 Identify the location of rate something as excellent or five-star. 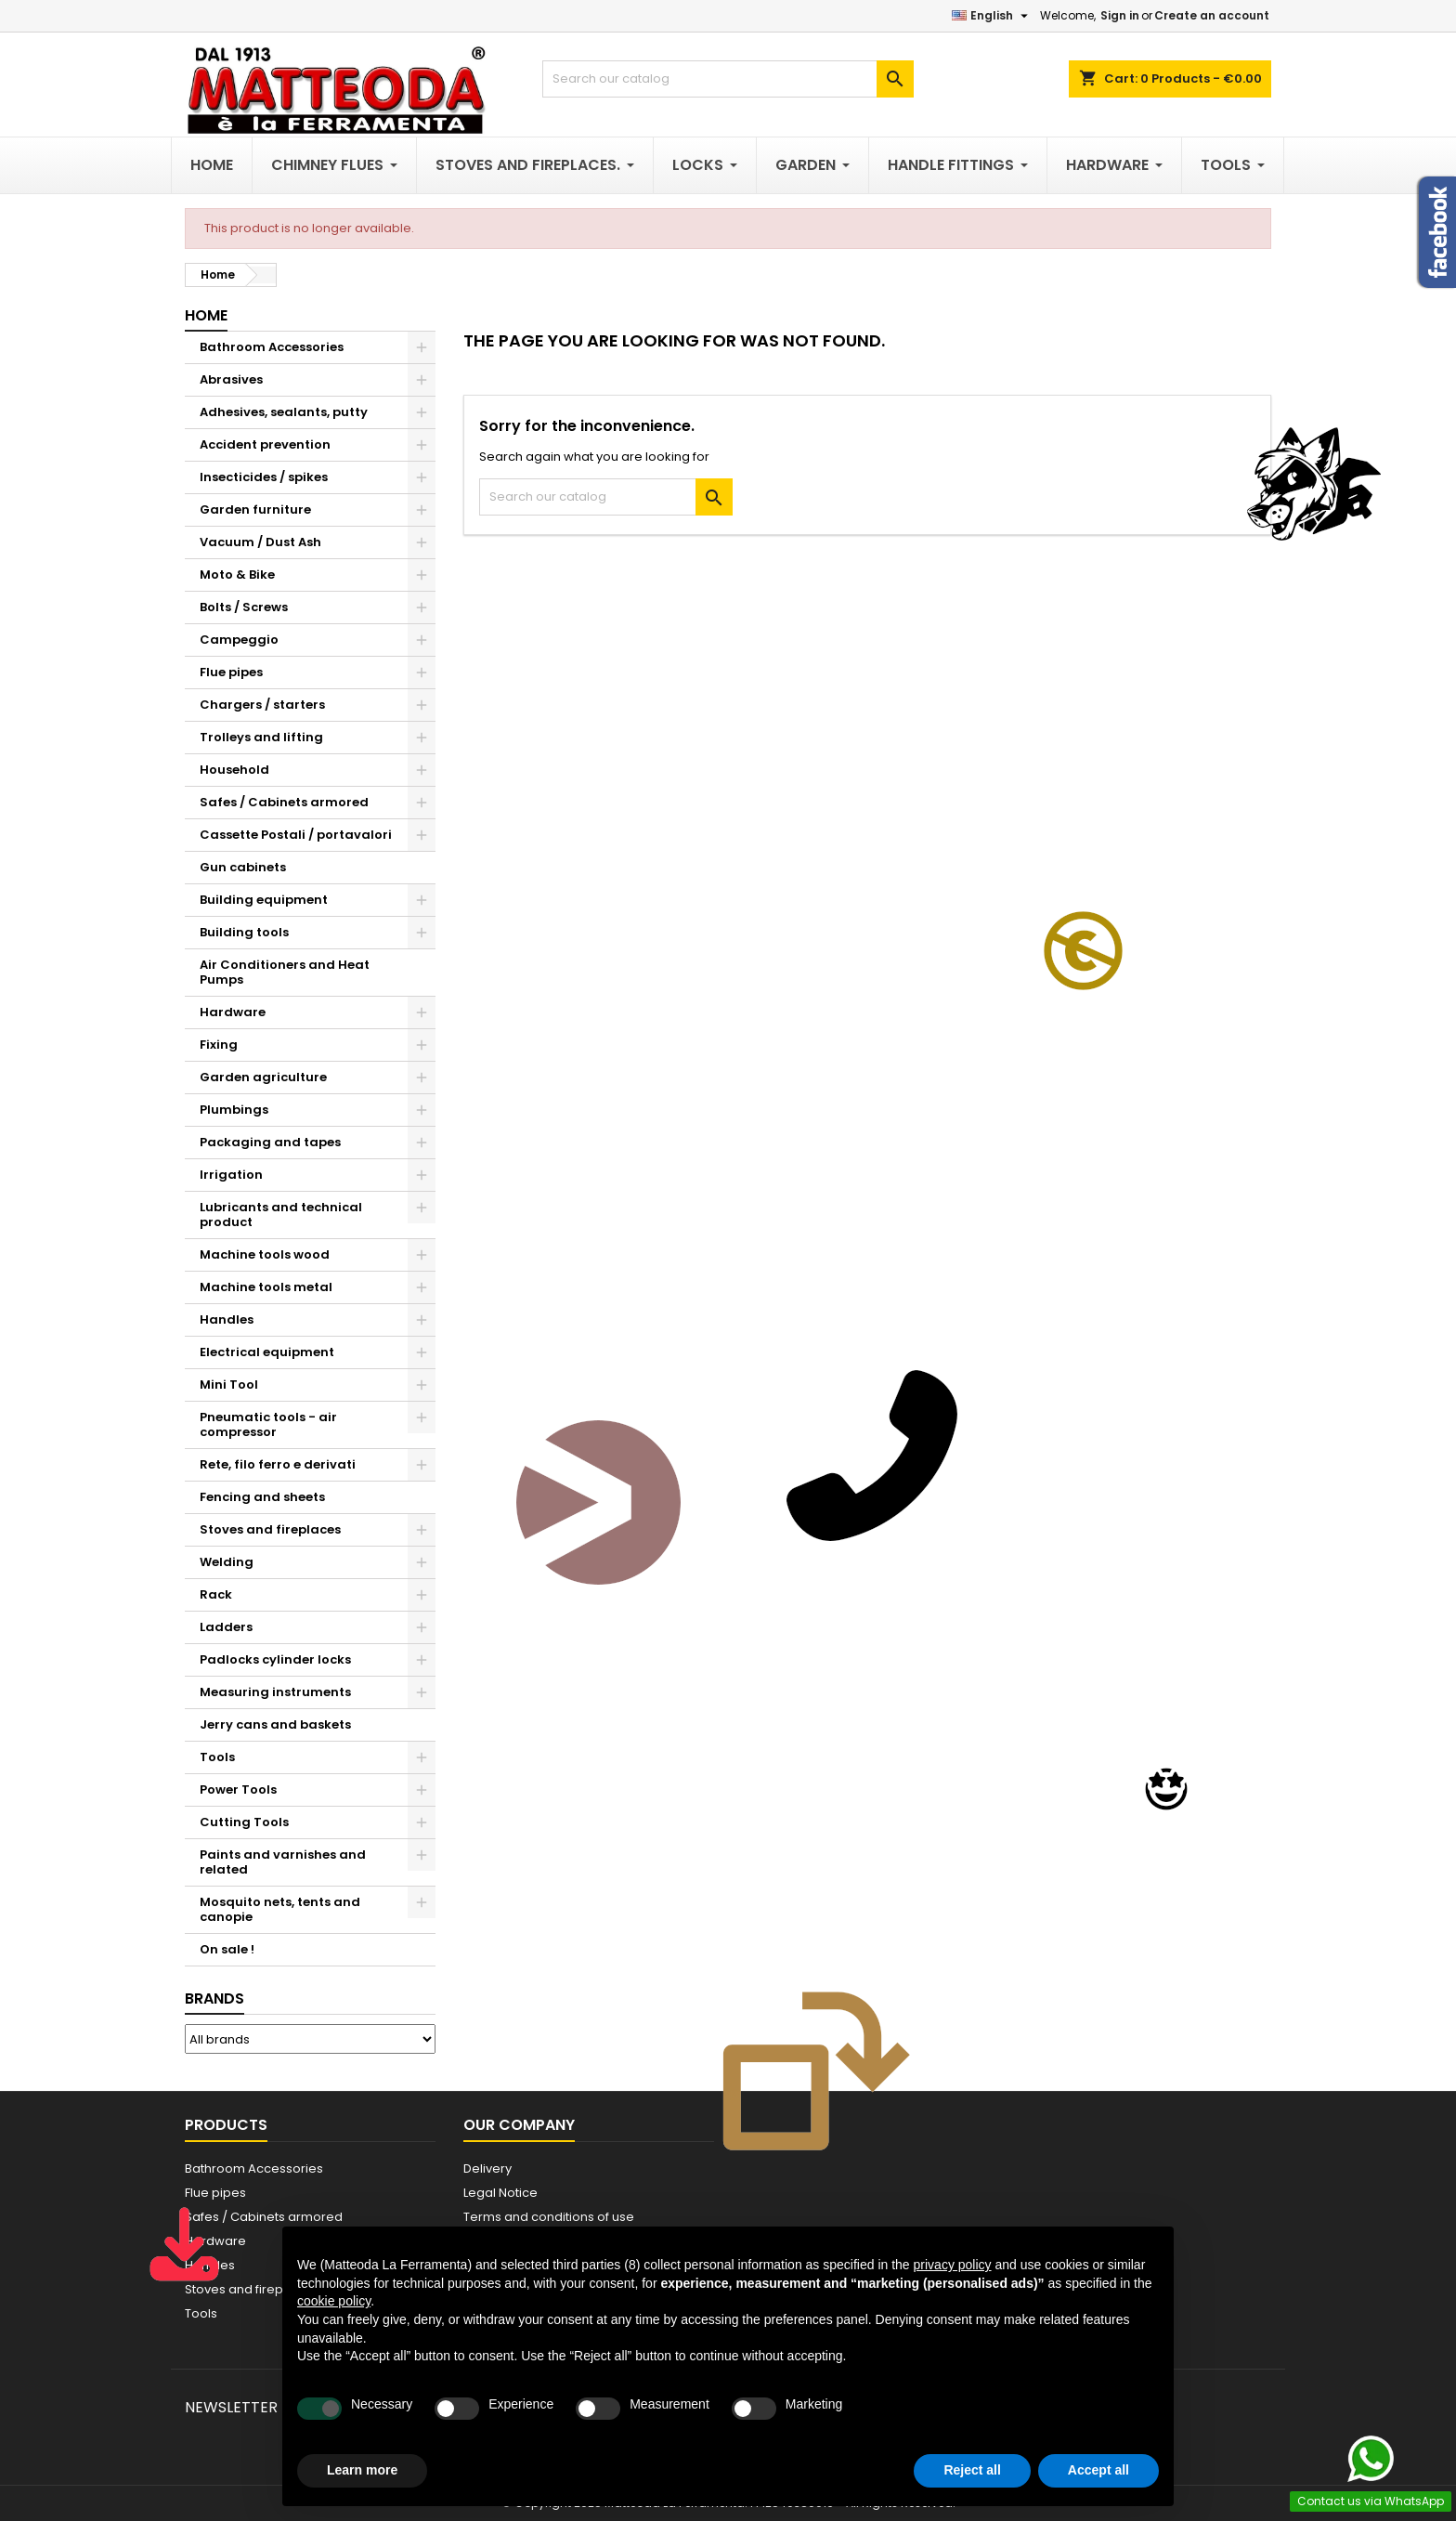
(1166, 1789).